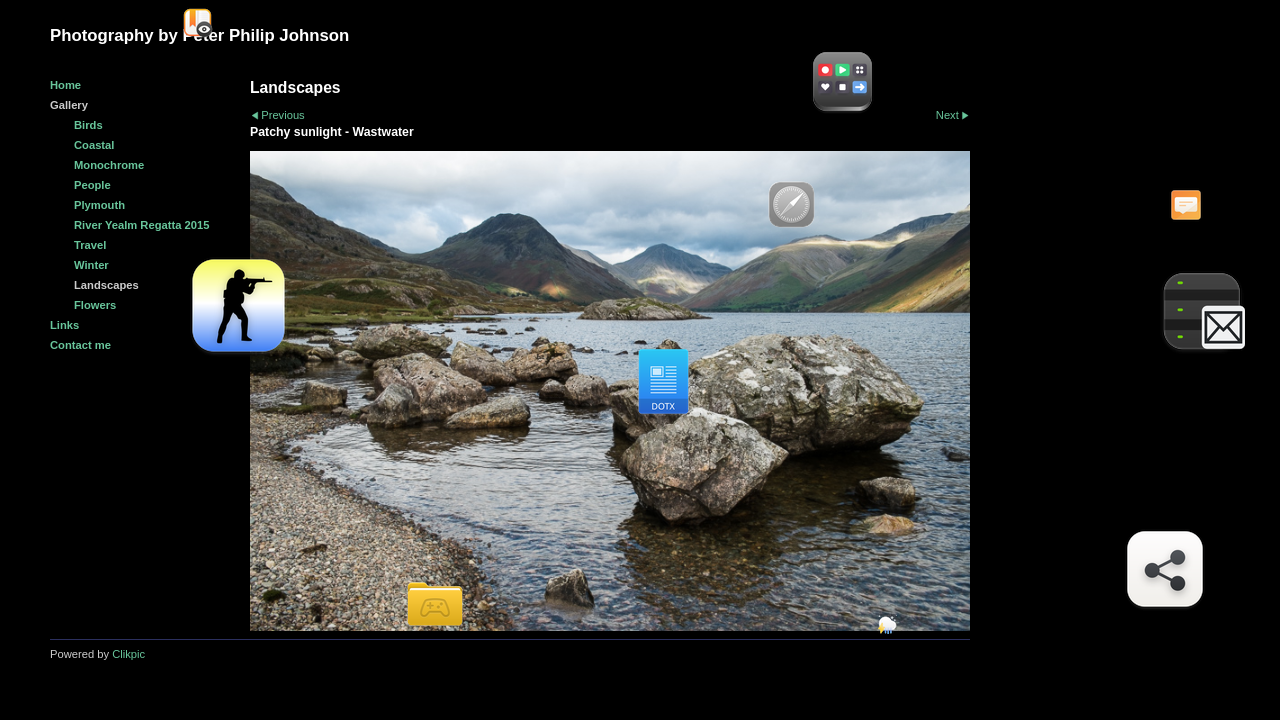 The image size is (1280, 720). Describe the element at coordinates (791, 204) in the screenshot. I see `open Safari web browser` at that location.